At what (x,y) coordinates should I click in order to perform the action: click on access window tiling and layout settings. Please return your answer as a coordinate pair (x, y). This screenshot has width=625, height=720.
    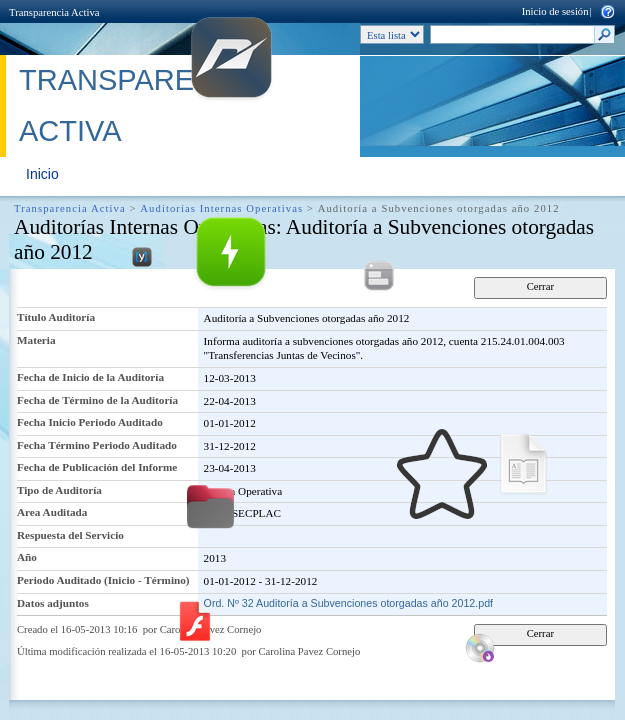
    Looking at the image, I should click on (379, 276).